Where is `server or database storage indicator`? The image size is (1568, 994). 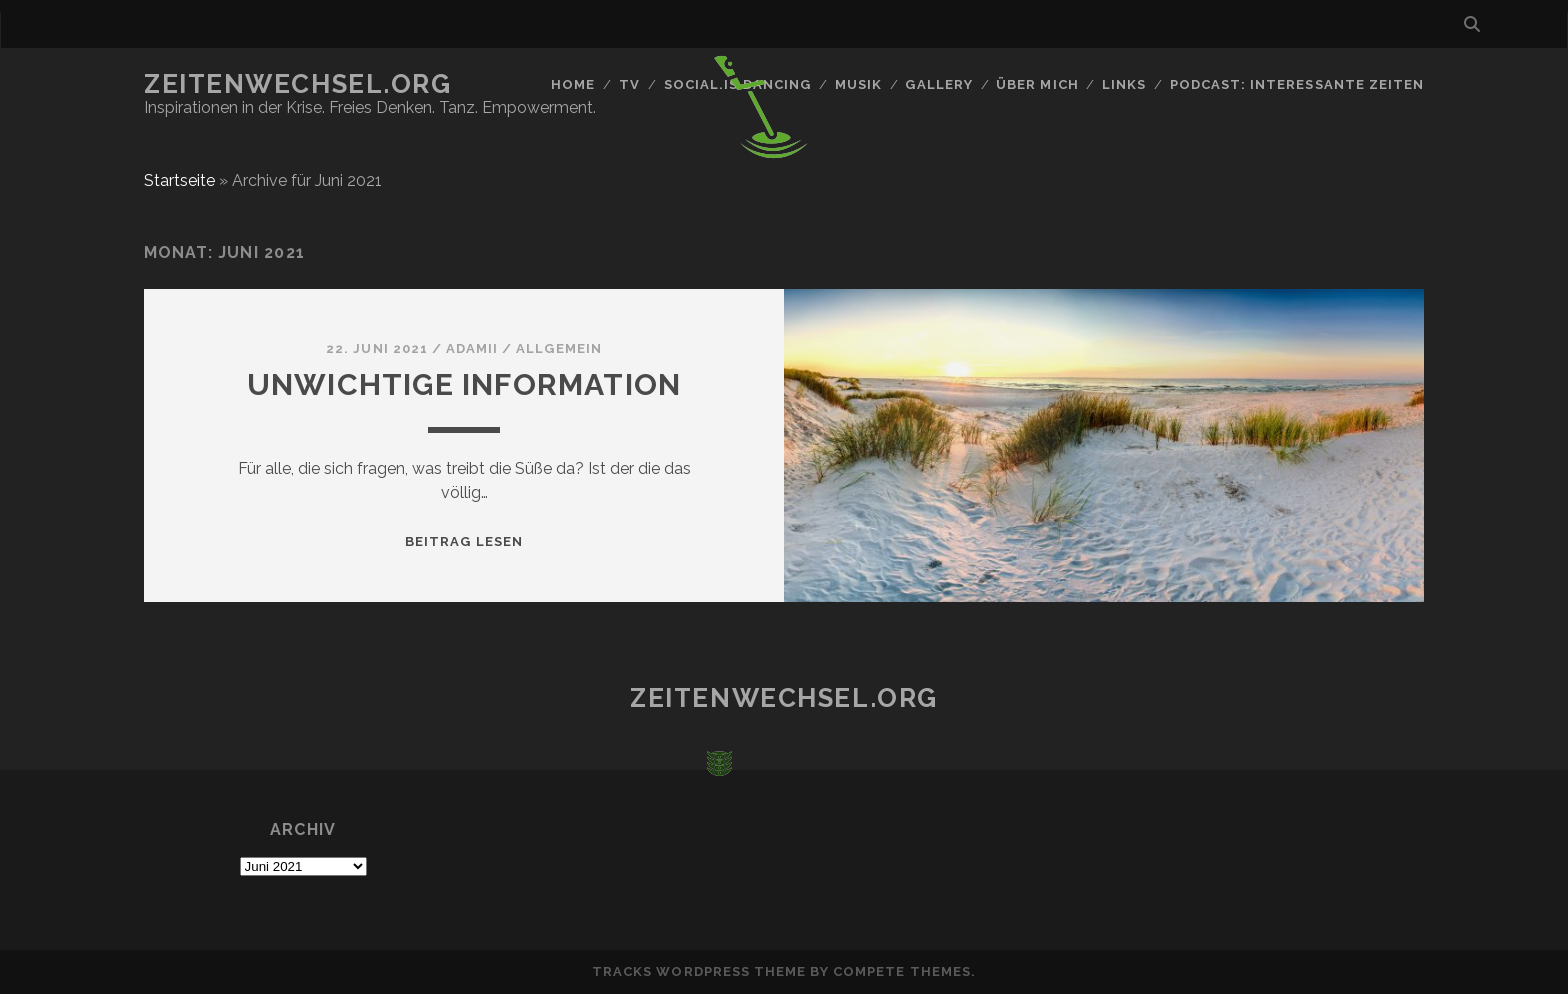 server or database storage indicator is located at coordinates (719, 763).